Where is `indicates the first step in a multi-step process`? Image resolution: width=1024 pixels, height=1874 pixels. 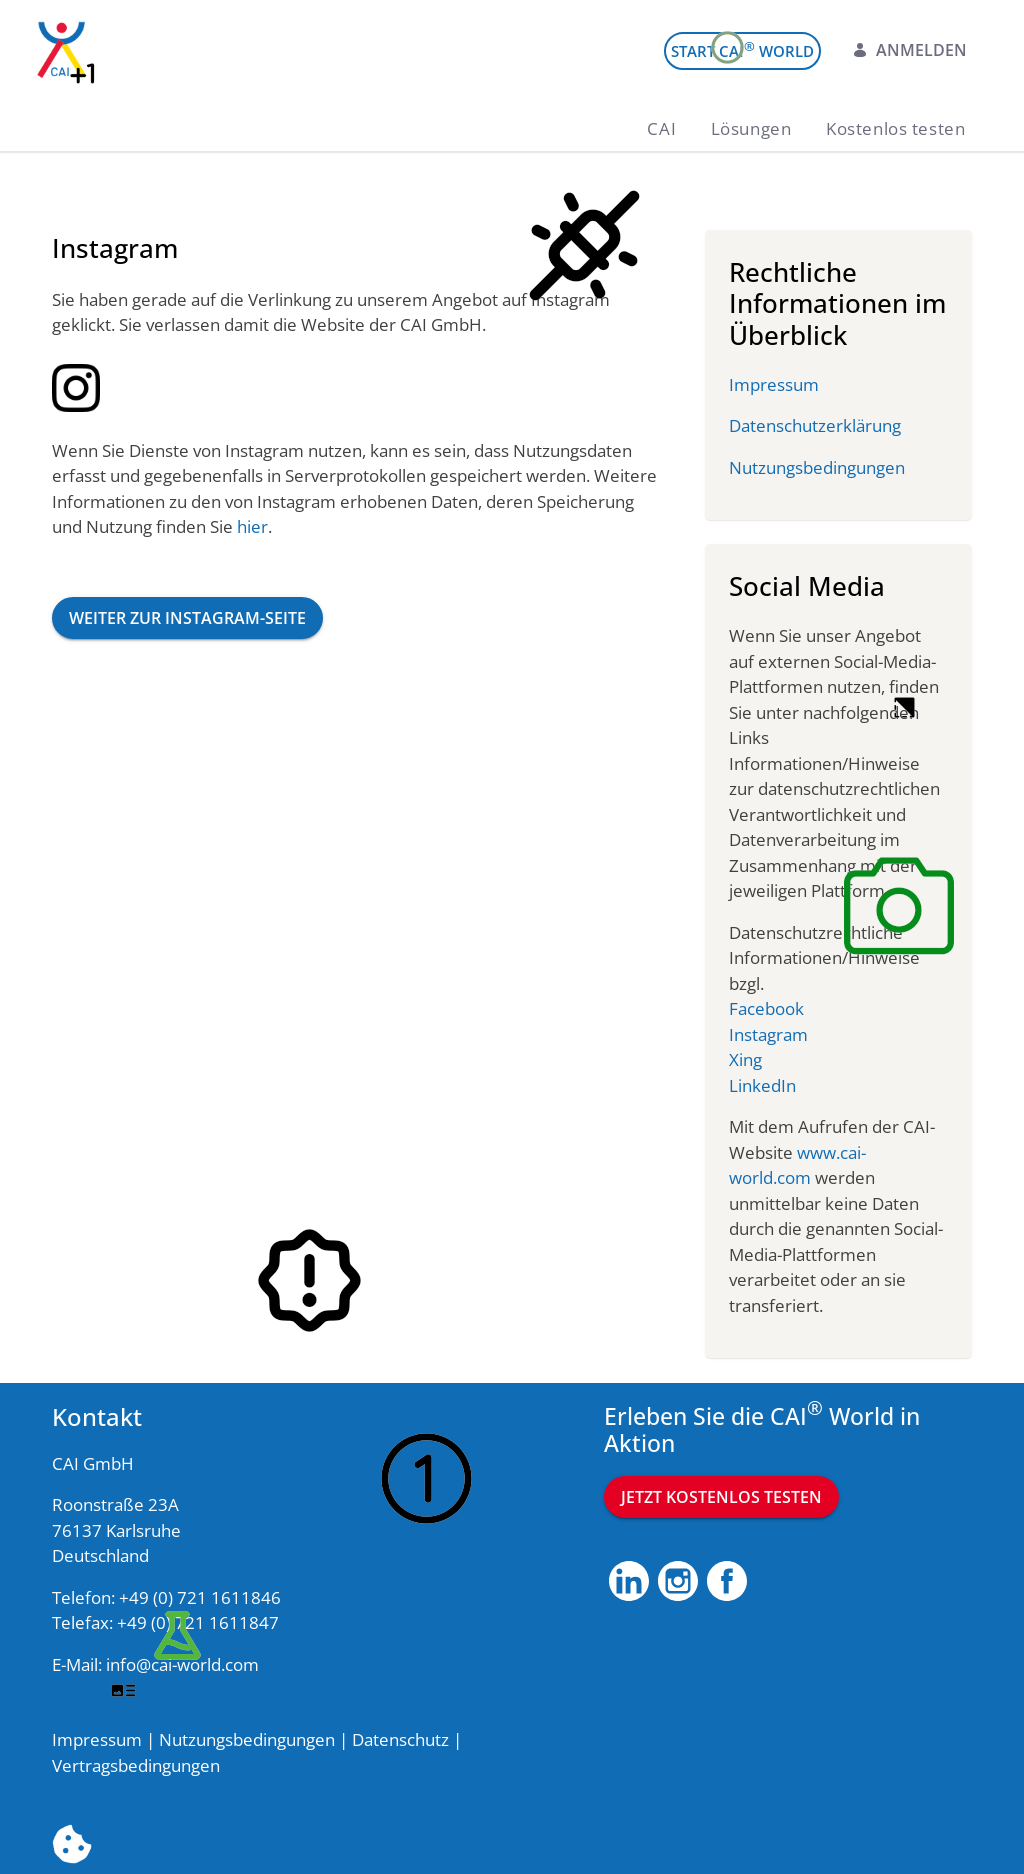
indicates the first step in a multi-step process is located at coordinates (426, 1478).